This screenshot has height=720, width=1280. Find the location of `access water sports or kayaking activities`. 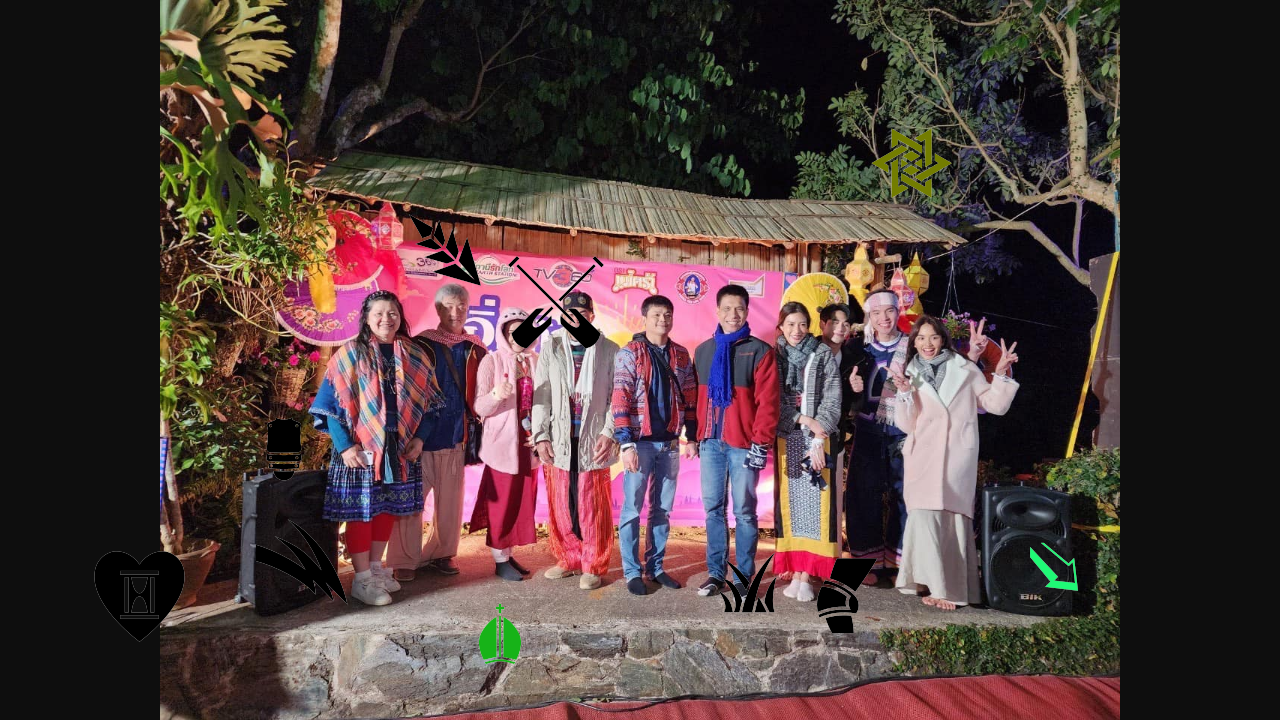

access water sports or kayaking activities is located at coordinates (556, 304).